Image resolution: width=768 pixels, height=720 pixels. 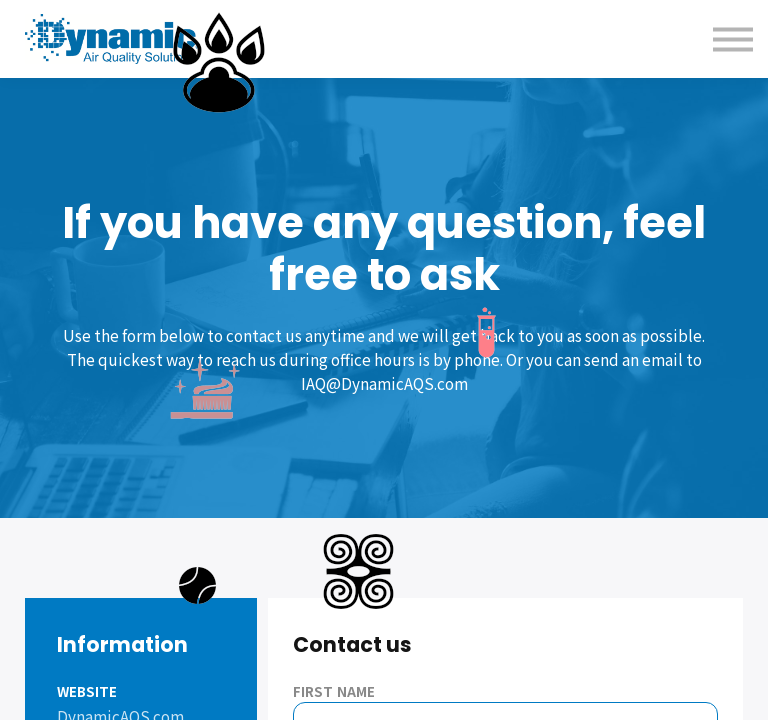 I want to click on dwennimmen adinkra symbol representing humility and strength, so click(x=358, y=571).